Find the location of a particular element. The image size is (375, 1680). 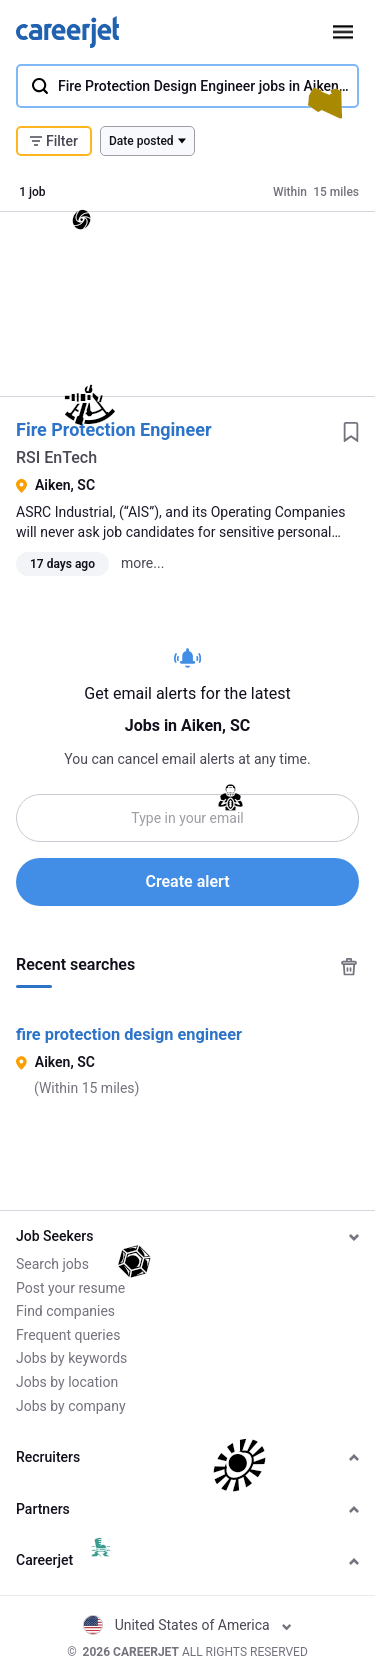

select Libya on the map is located at coordinates (325, 103).